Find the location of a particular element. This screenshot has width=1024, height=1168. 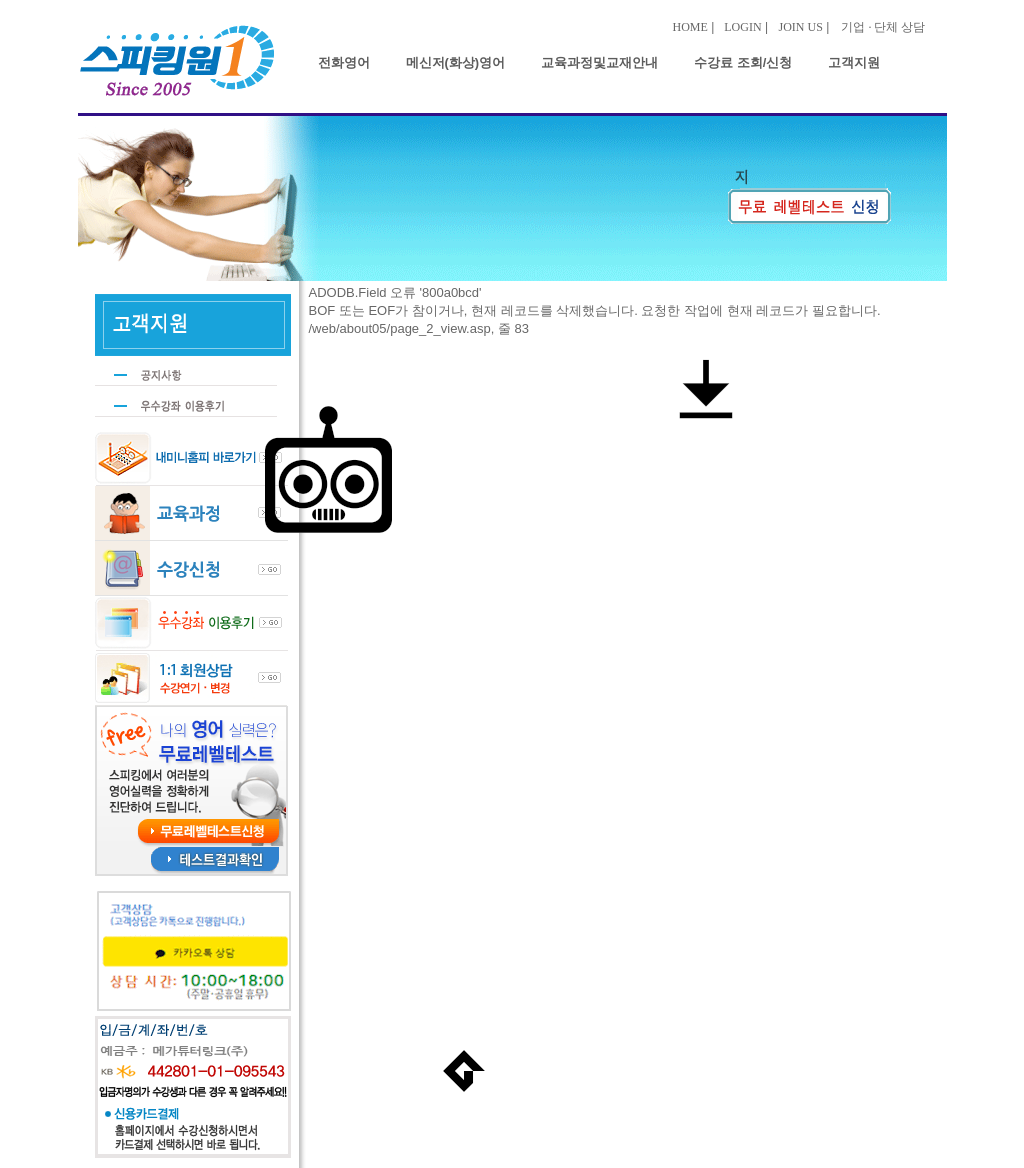

download a file to your device is located at coordinates (706, 392).